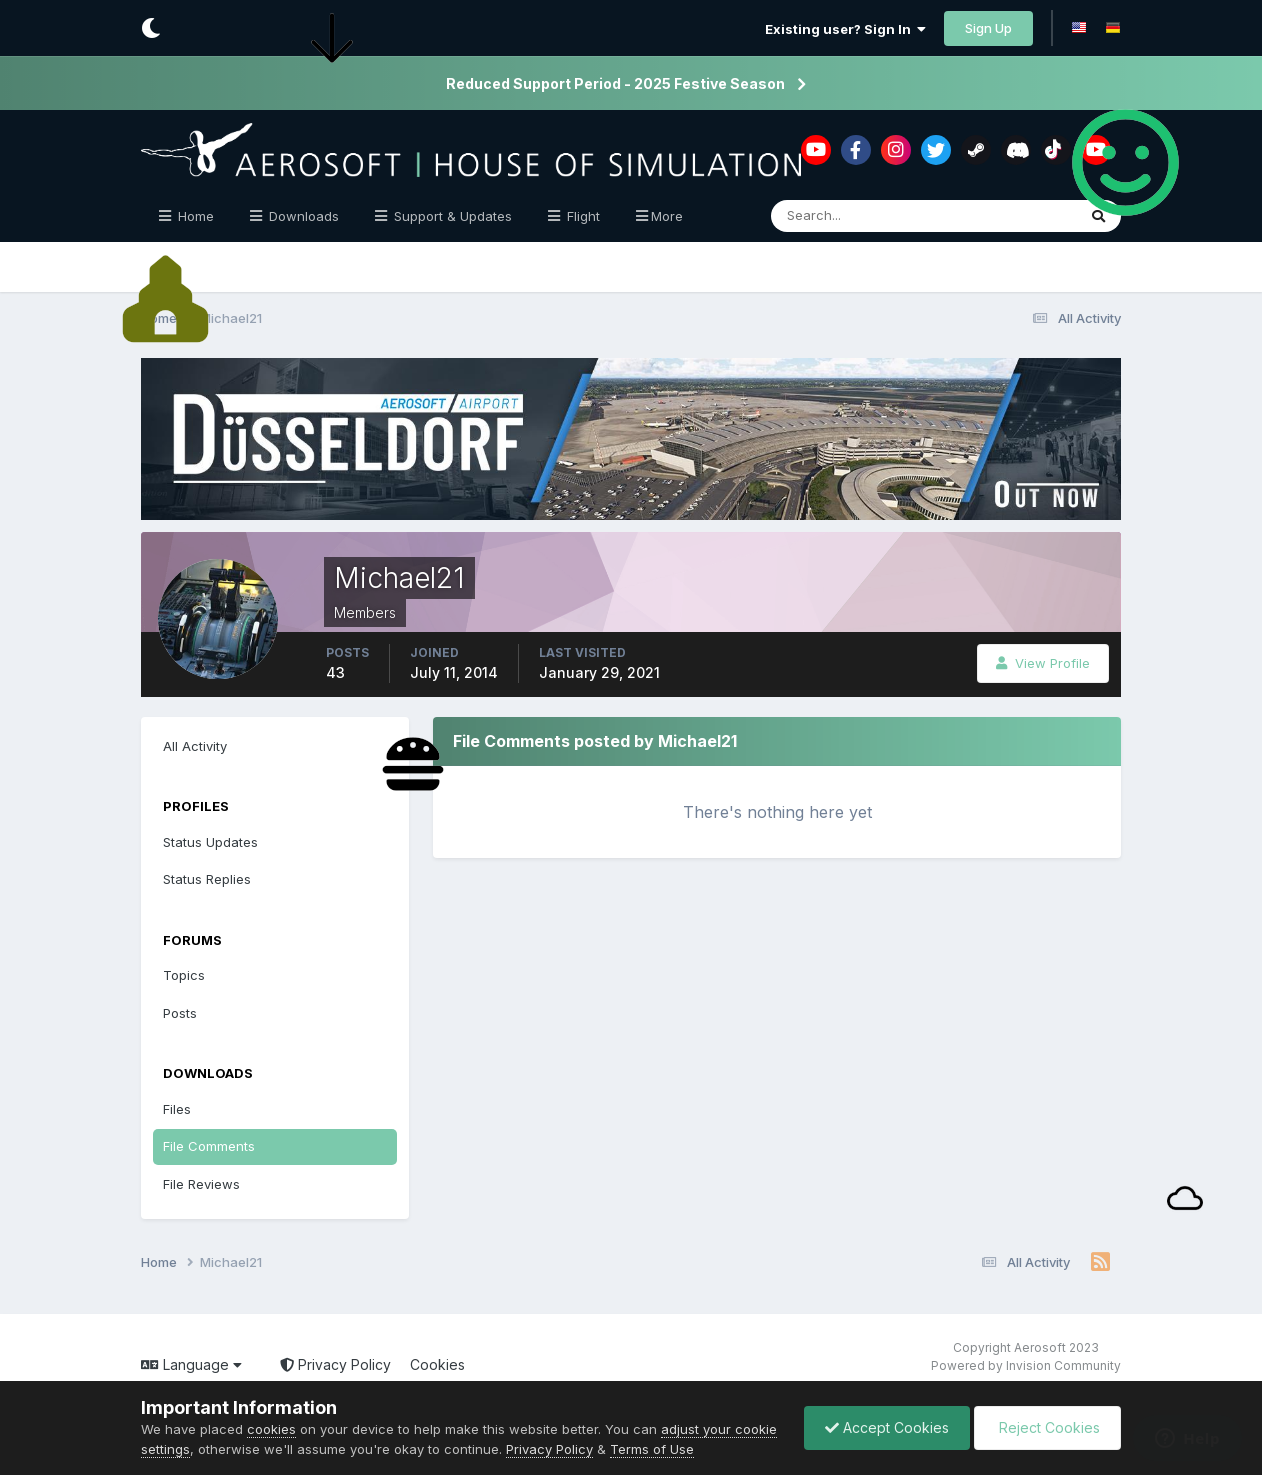 The height and width of the screenshot is (1475, 1262). What do you see at coordinates (1125, 162) in the screenshot?
I see `add an emoji or reaction` at bounding box center [1125, 162].